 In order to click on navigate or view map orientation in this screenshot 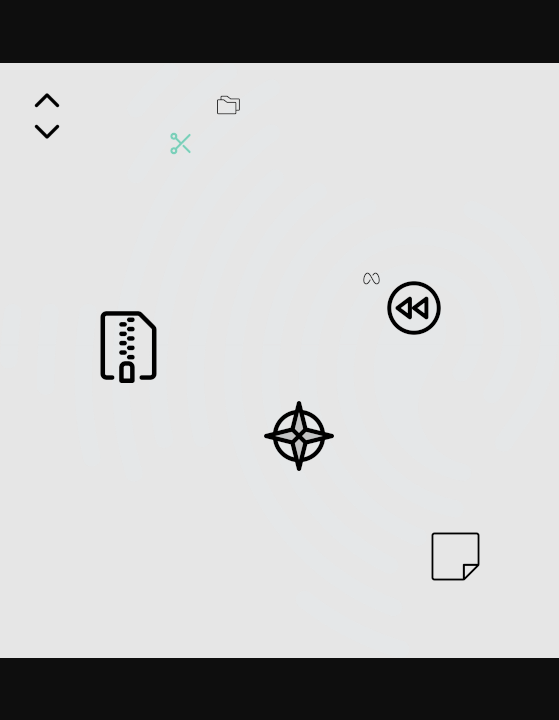, I will do `click(299, 436)`.